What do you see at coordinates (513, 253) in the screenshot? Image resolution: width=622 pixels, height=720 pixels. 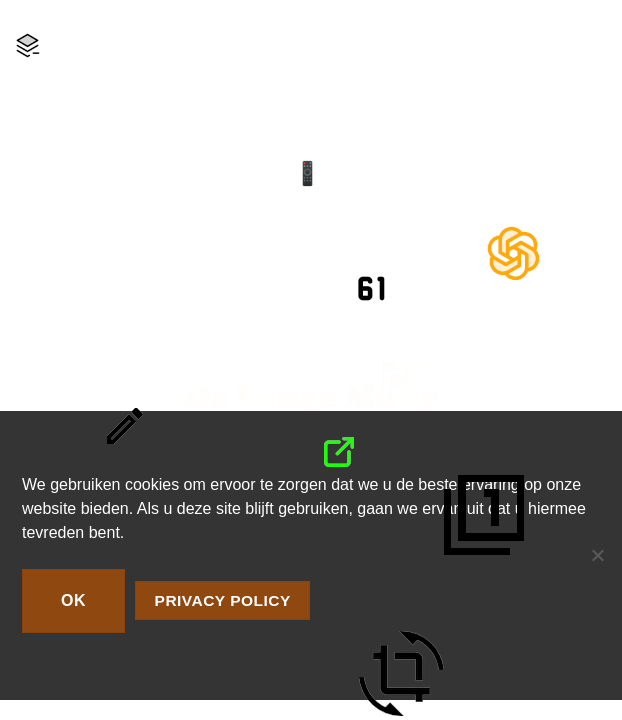 I see `access OpenAI services or ChatGPT` at bounding box center [513, 253].